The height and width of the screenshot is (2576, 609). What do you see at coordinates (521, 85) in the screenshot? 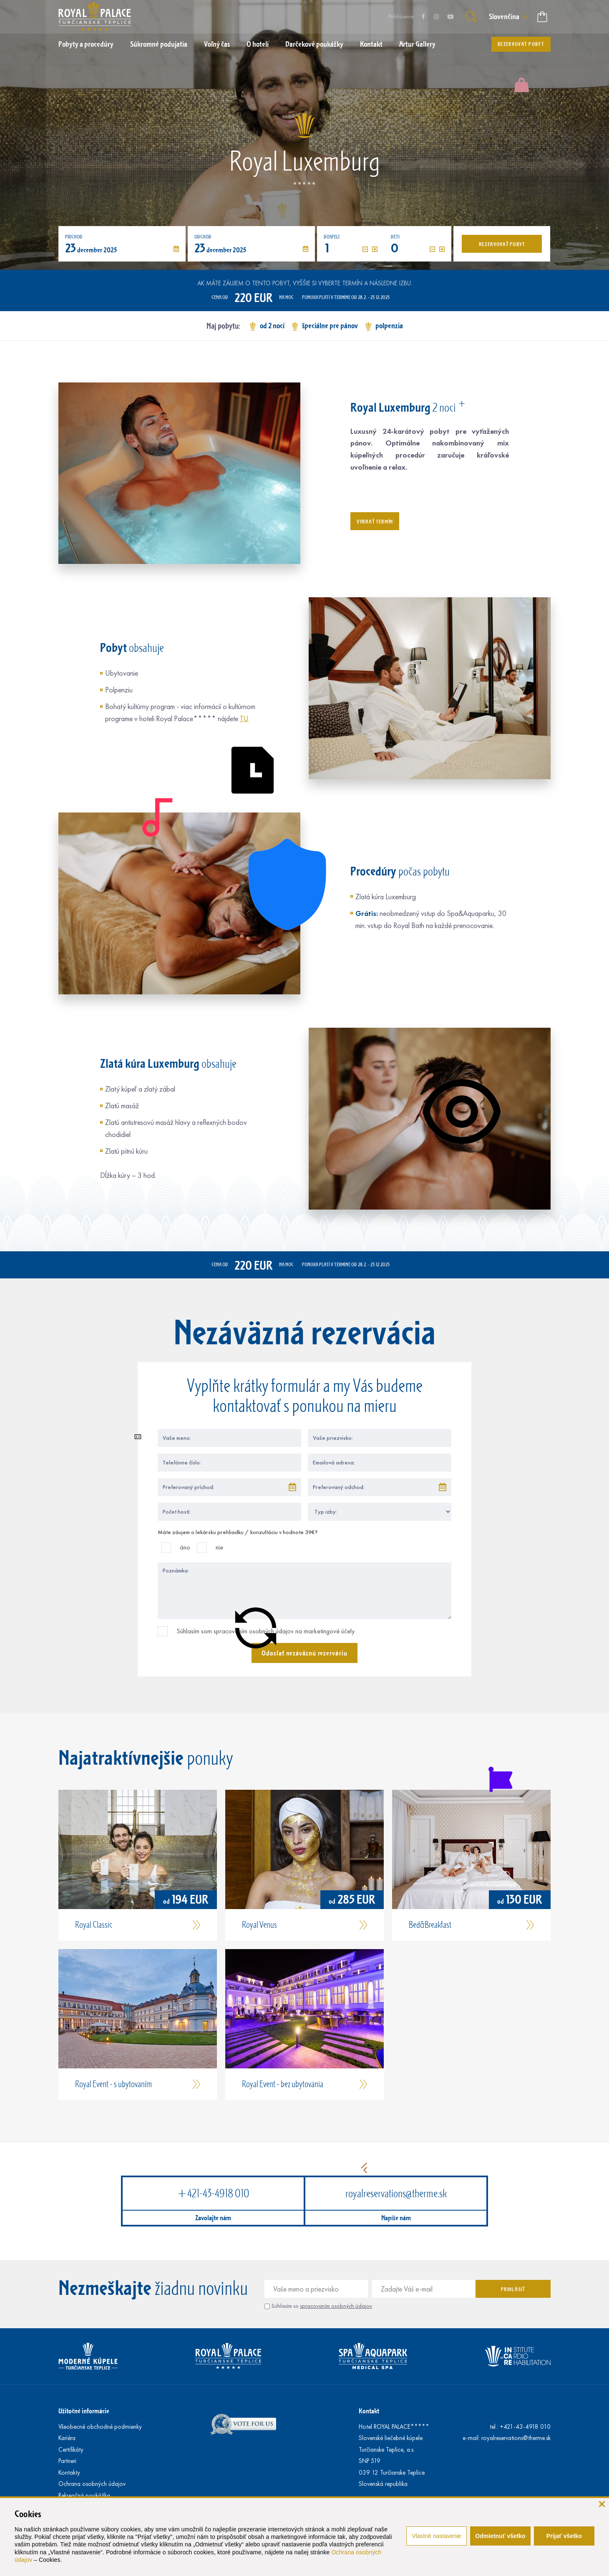
I see `view item weight or mass` at bounding box center [521, 85].